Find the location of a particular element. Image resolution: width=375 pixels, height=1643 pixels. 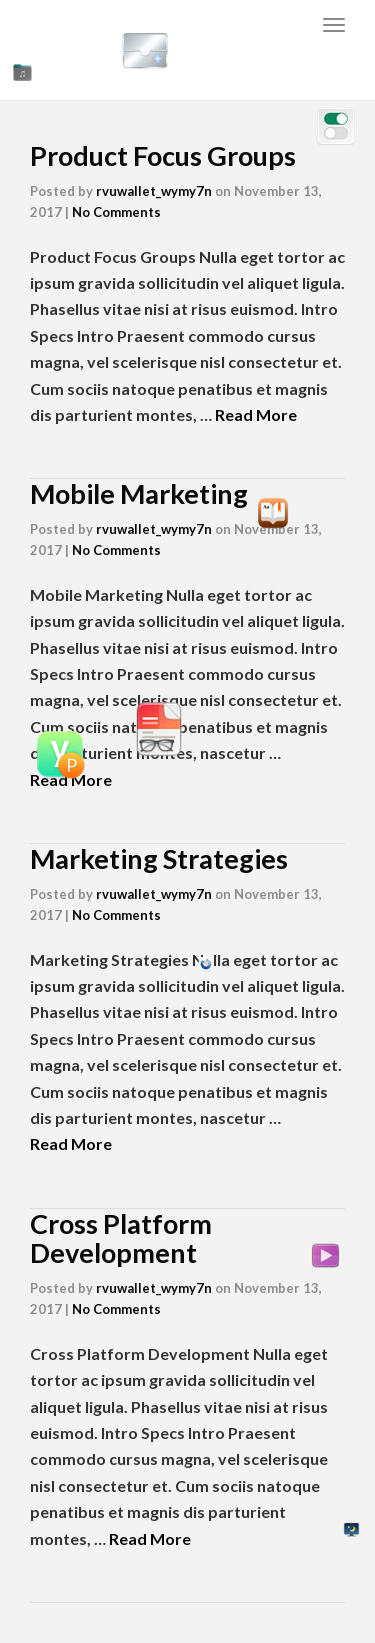

open your music folder is located at coordinates (22, 72).